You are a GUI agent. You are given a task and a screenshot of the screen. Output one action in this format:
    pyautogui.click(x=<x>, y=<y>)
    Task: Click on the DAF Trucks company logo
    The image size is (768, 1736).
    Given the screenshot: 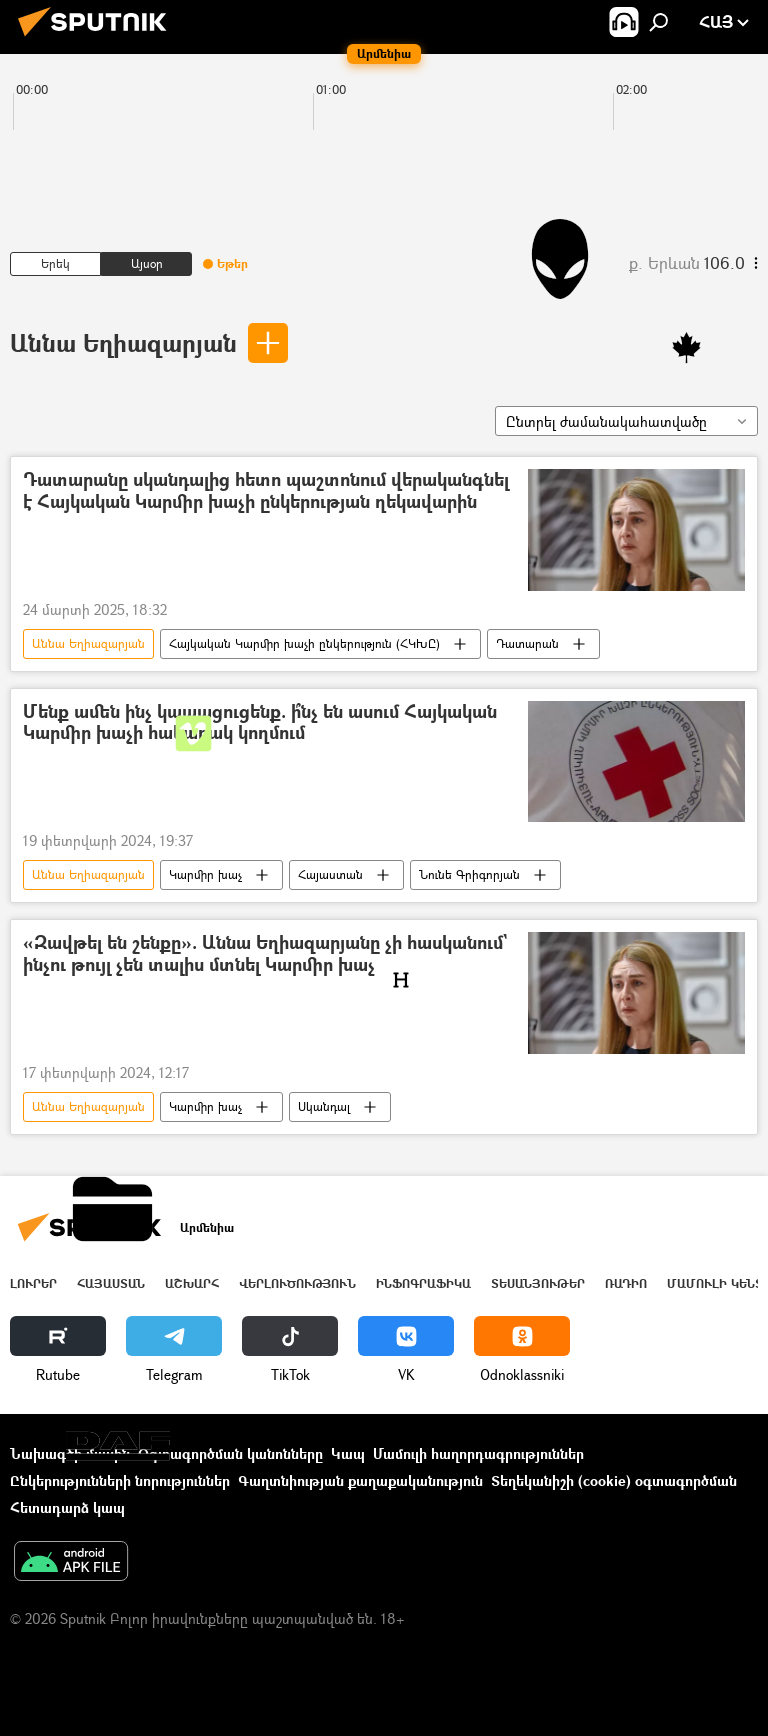 What is the action you would take?
    pyautogui.click(x=118, y=1446)
    